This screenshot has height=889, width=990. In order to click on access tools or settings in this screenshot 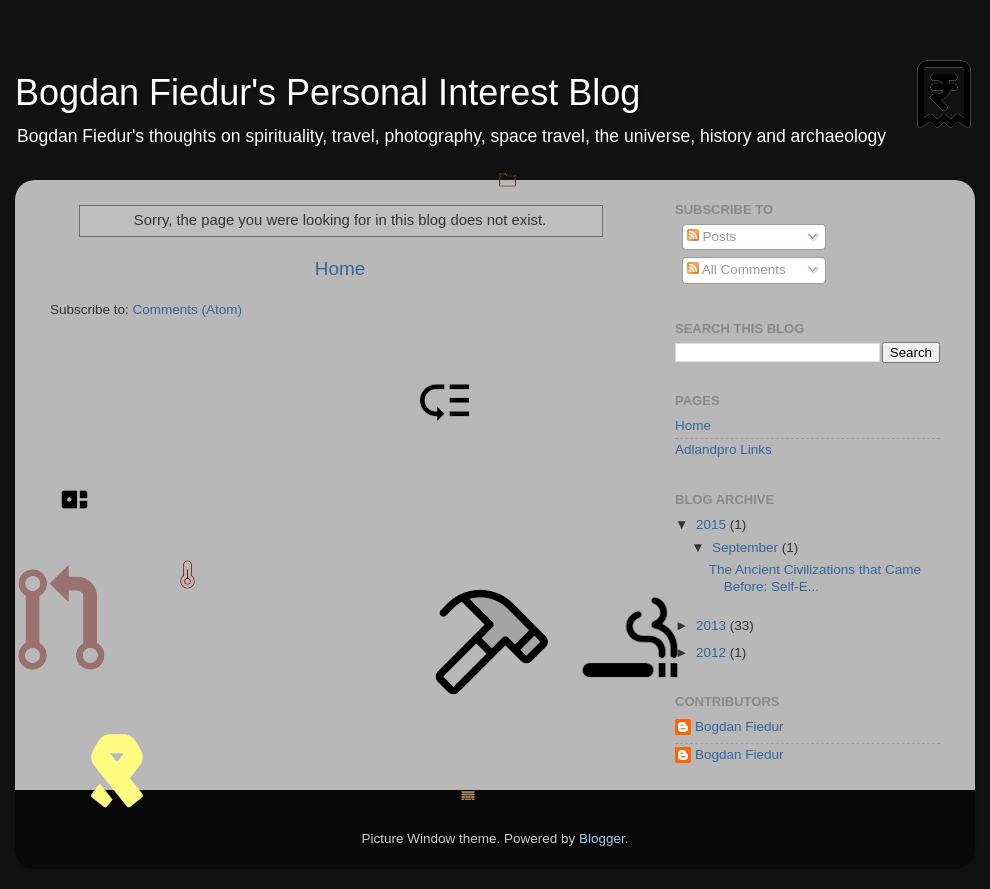, I will do `click(486, 644)`.